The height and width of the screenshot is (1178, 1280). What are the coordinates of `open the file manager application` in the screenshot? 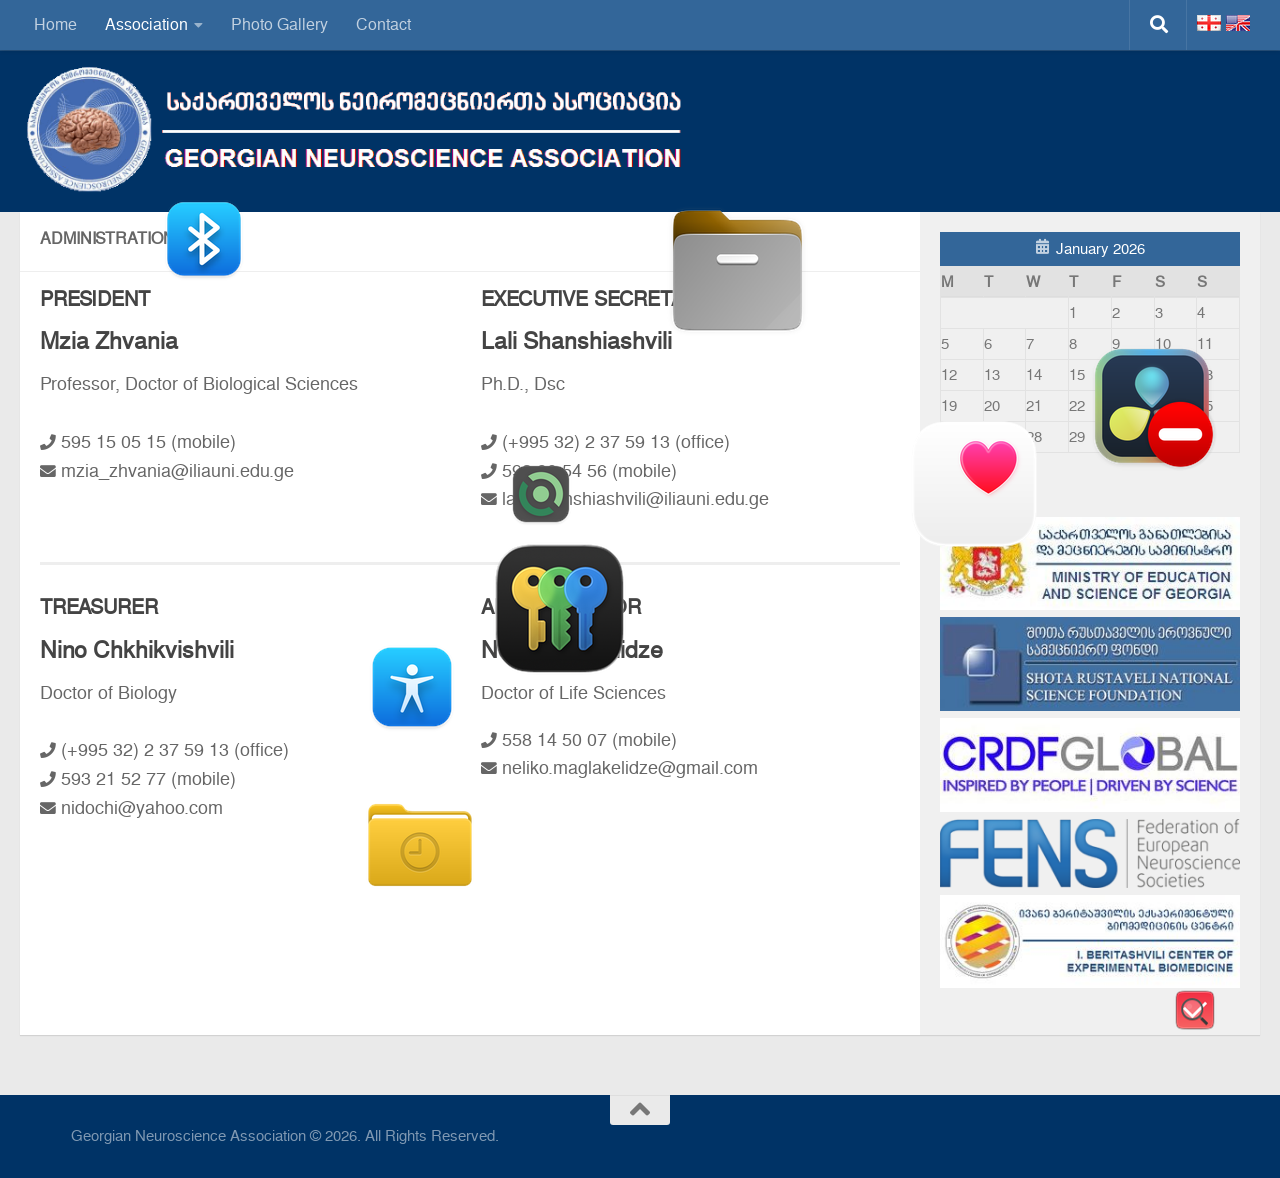 It's located at (737, 270).